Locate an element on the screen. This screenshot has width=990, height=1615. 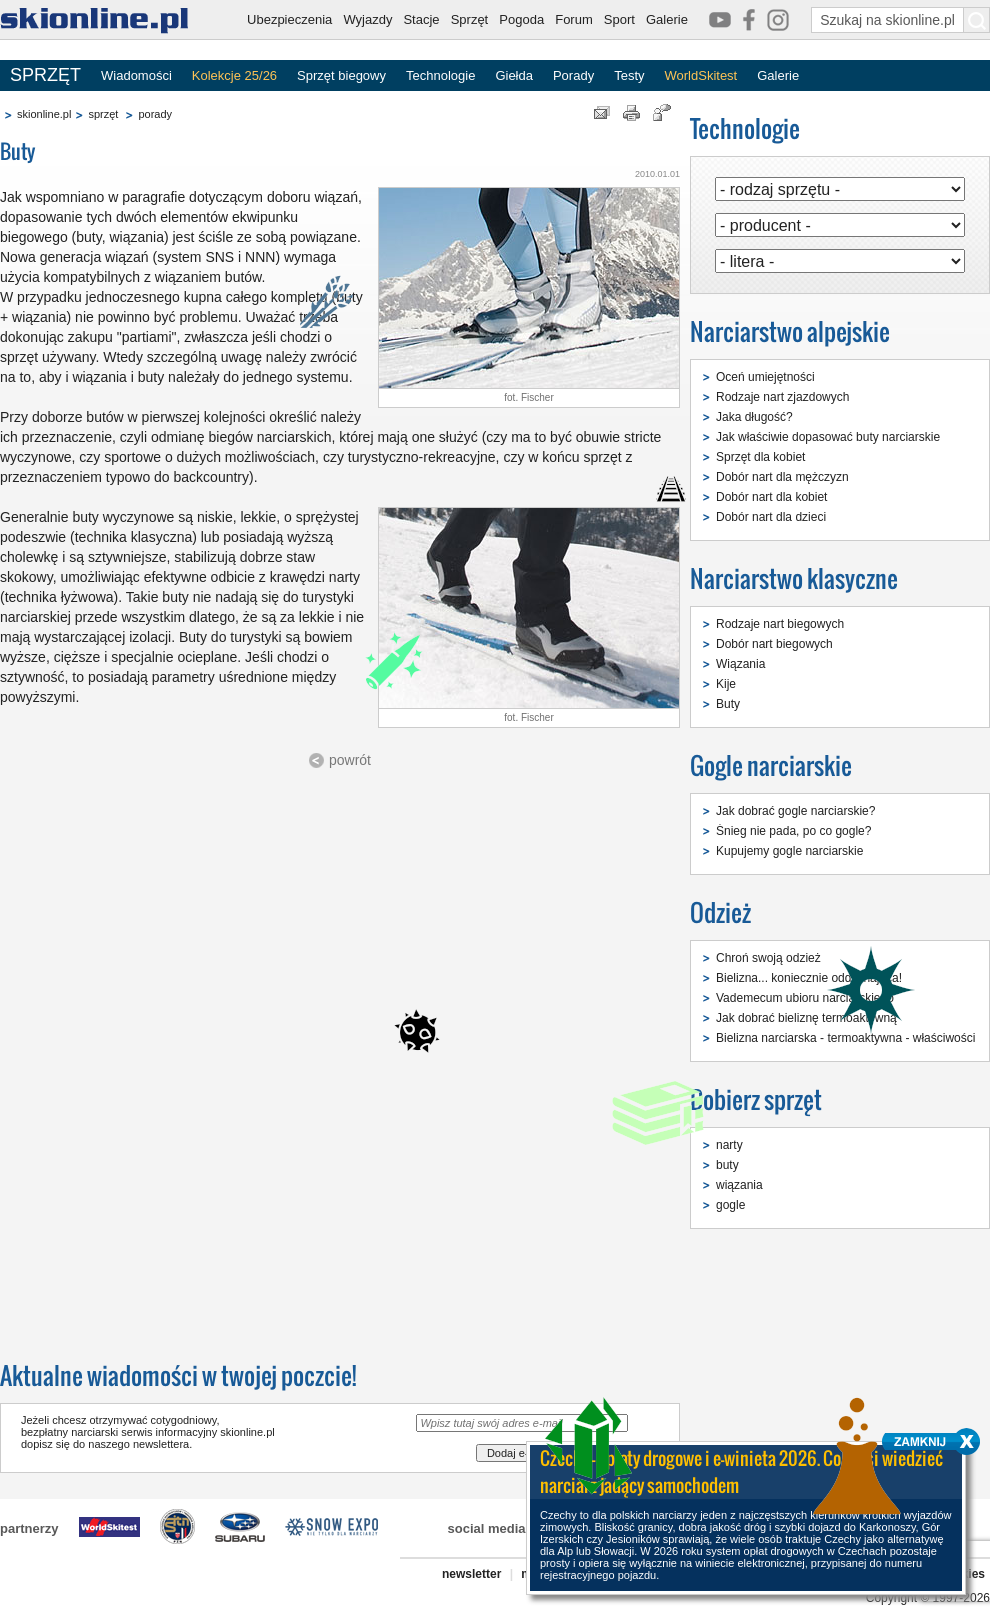
collect or interact with a magic crystal item is located at coordinates (590, 1445).